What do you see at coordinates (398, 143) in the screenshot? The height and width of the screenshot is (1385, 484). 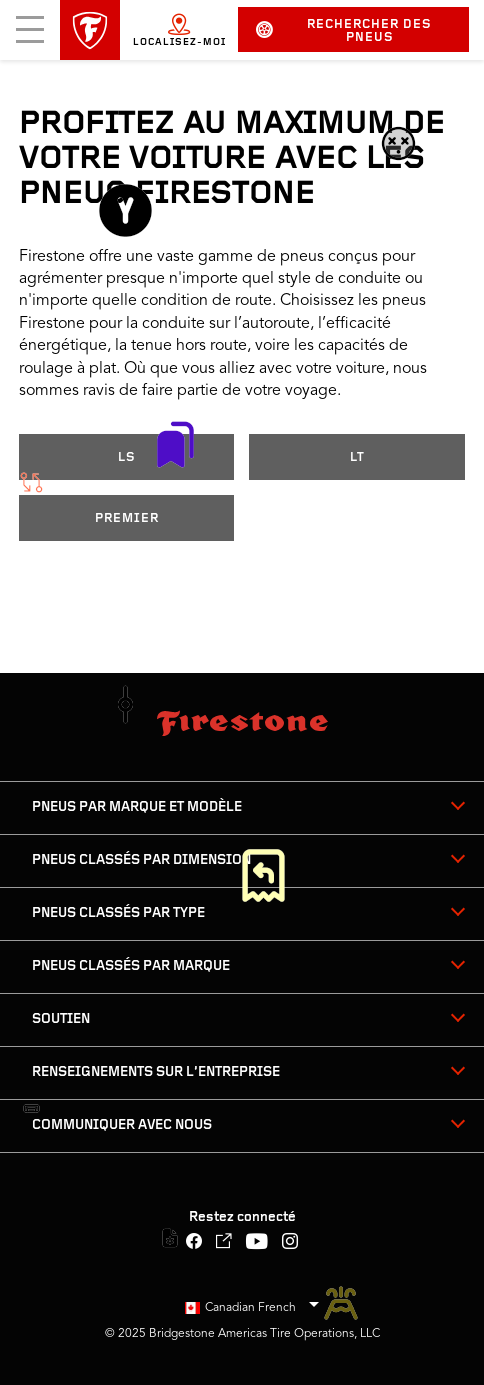 I see `indicates an error or failed action` at bounding box center [398, 143].